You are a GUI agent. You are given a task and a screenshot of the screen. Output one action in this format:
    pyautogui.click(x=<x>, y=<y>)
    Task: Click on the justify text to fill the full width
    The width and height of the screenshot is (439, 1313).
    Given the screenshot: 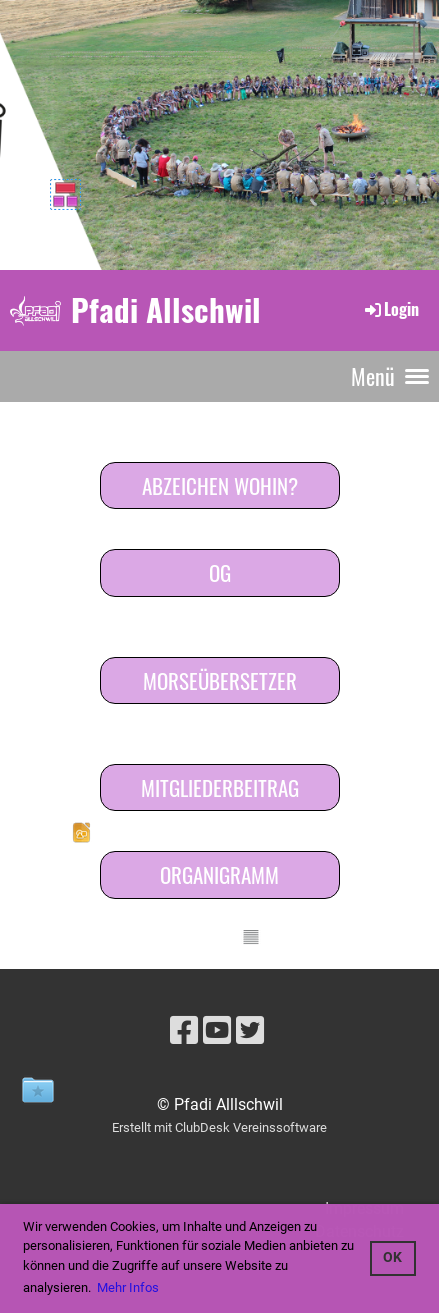 What is the action you would take?
    pyautogui.click(x=251, y=937)
    